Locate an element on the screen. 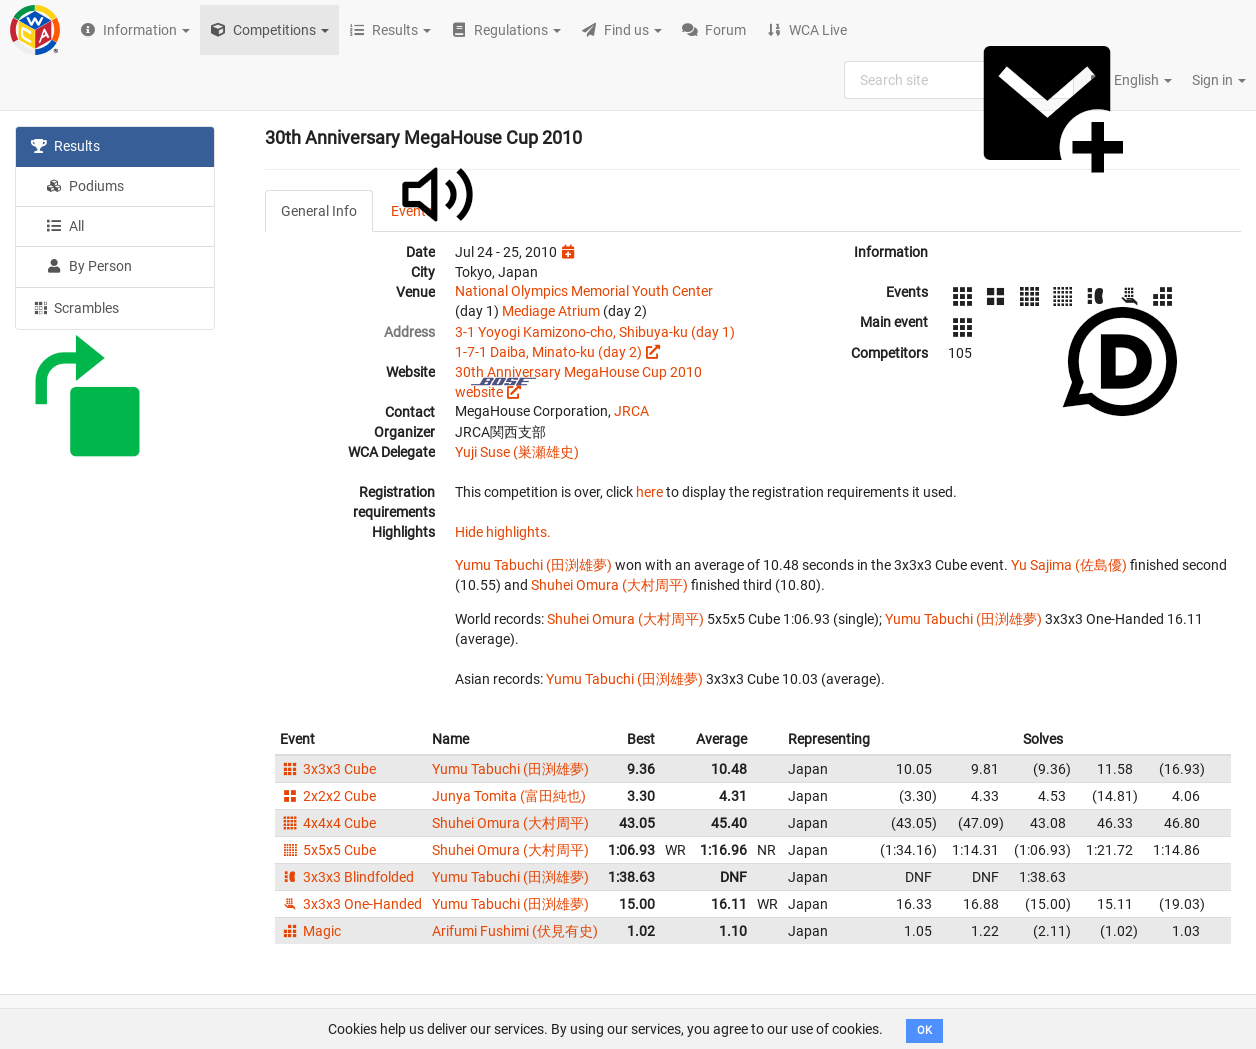  visit the Bose website or store is located at coordinates (503, 381).